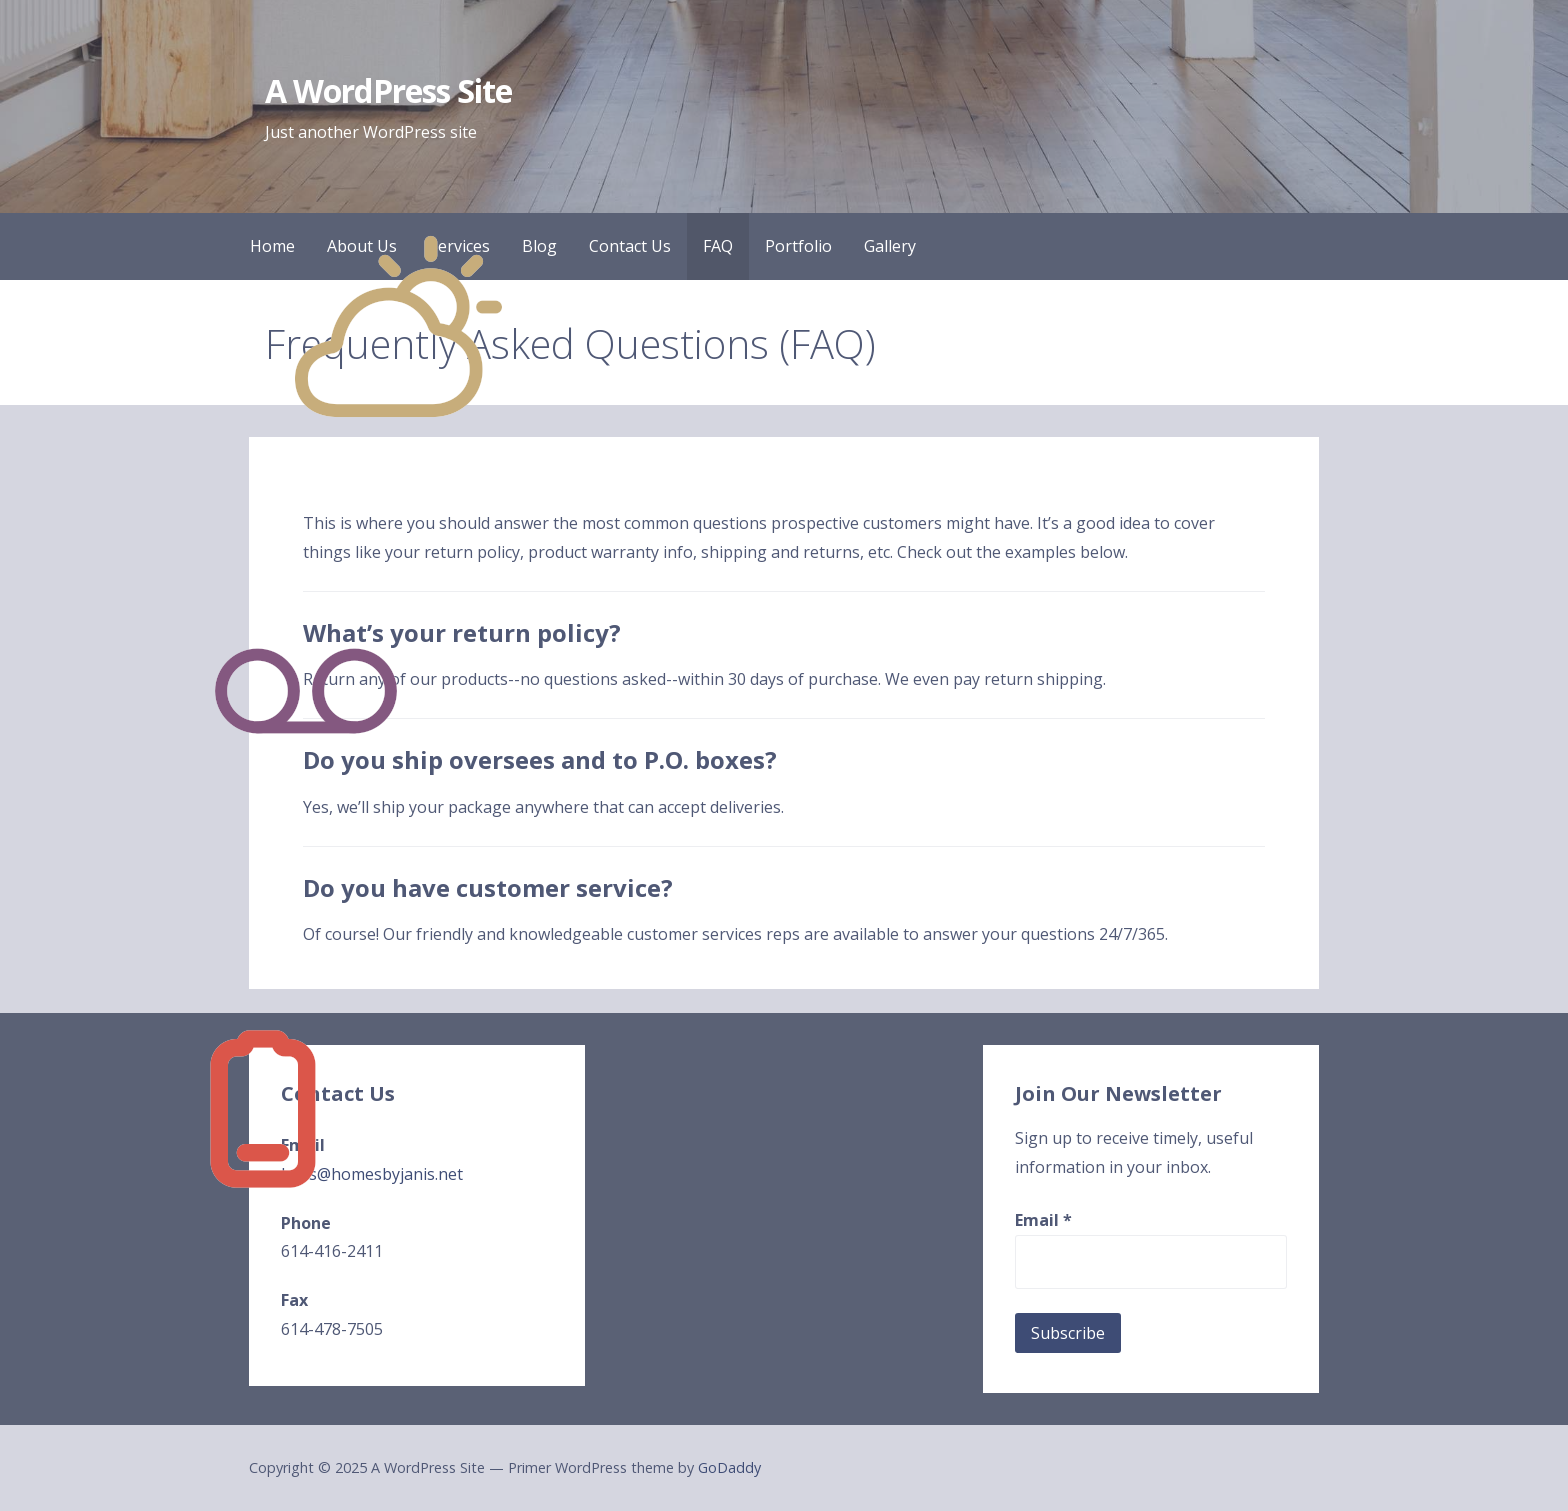 Image resolution: width=1568 pixels, height=1511 pixels. What do you see at coordinates (263, 1109) in the screenshot?
I see `indicates low battery level` at bounding box center [263, 1109].